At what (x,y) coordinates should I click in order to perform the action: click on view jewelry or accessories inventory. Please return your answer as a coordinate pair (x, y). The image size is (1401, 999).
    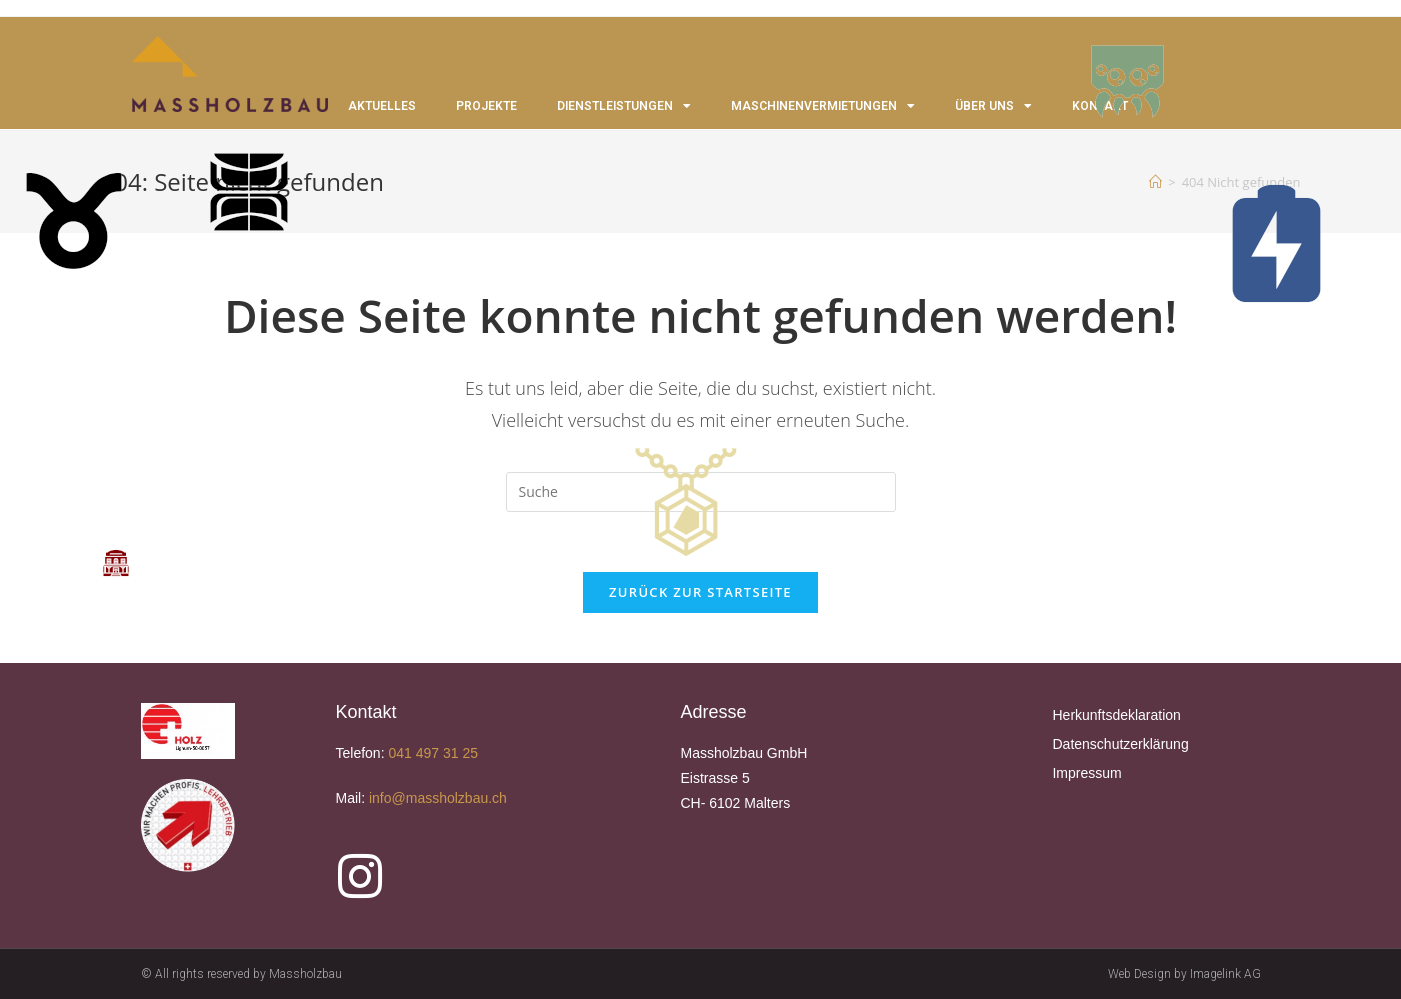
    Looking at the image, I should click on (687, 502).